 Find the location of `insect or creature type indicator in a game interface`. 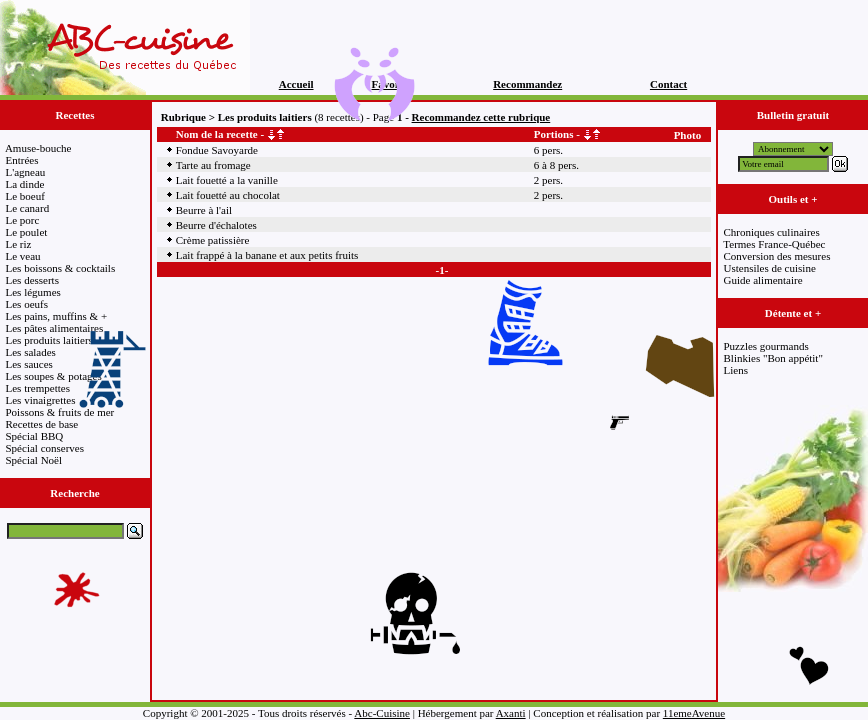

insect or creature type indicator in a game interface is located at coordinates (374, 83).